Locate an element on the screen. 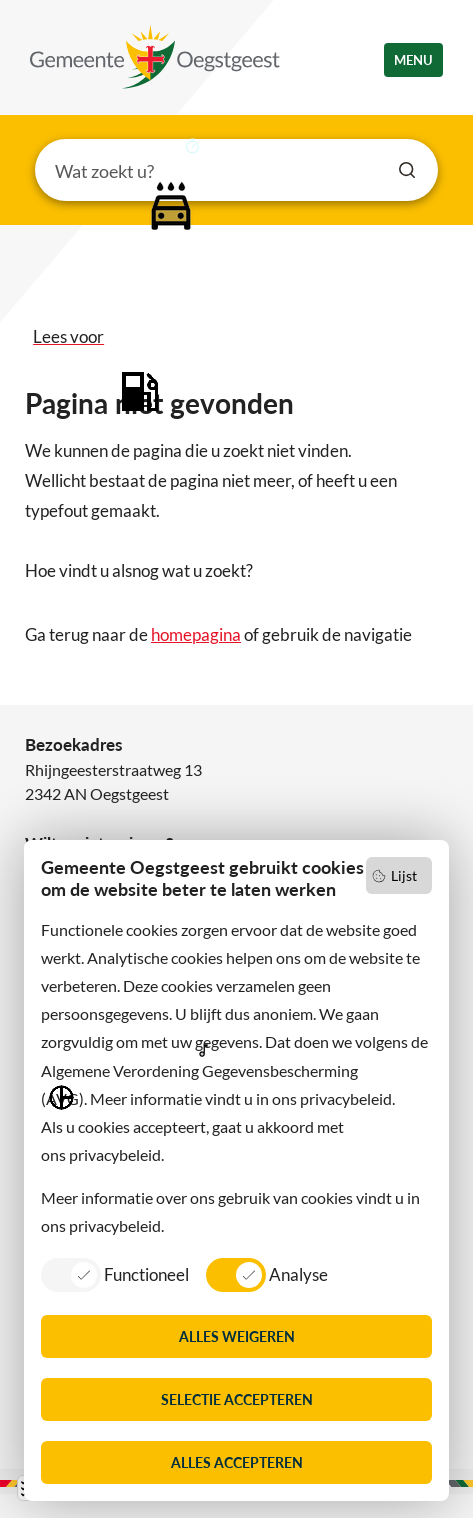  start or set a timer is located at coordinates (192, 146).